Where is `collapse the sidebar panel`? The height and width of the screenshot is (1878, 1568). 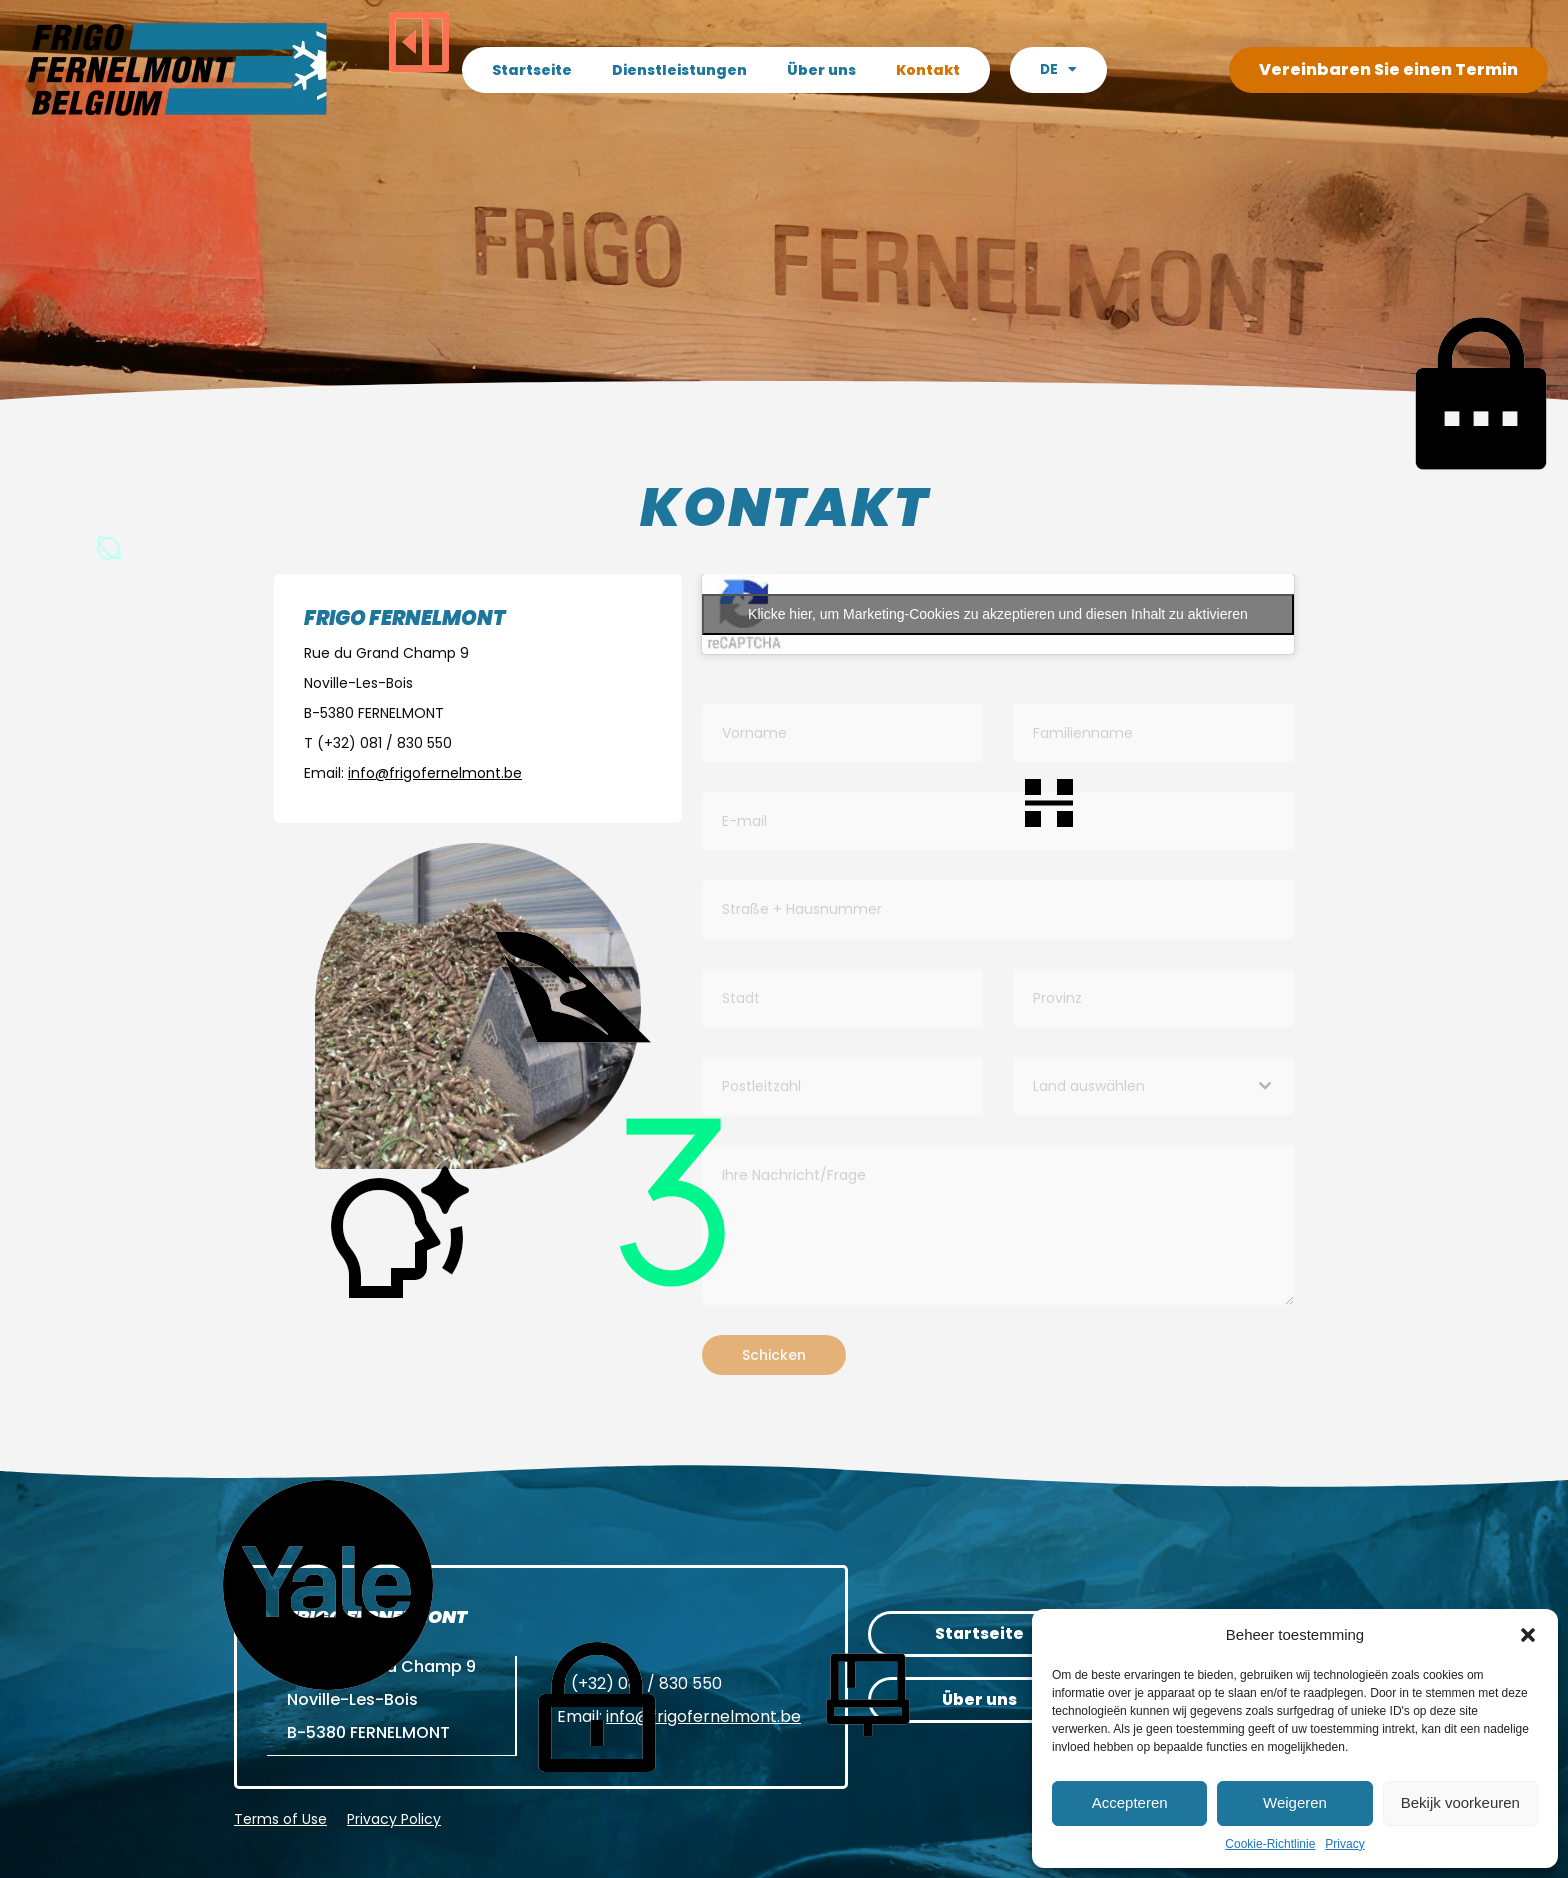 collapse the sidebar panel is located at coordinates (419, 42).